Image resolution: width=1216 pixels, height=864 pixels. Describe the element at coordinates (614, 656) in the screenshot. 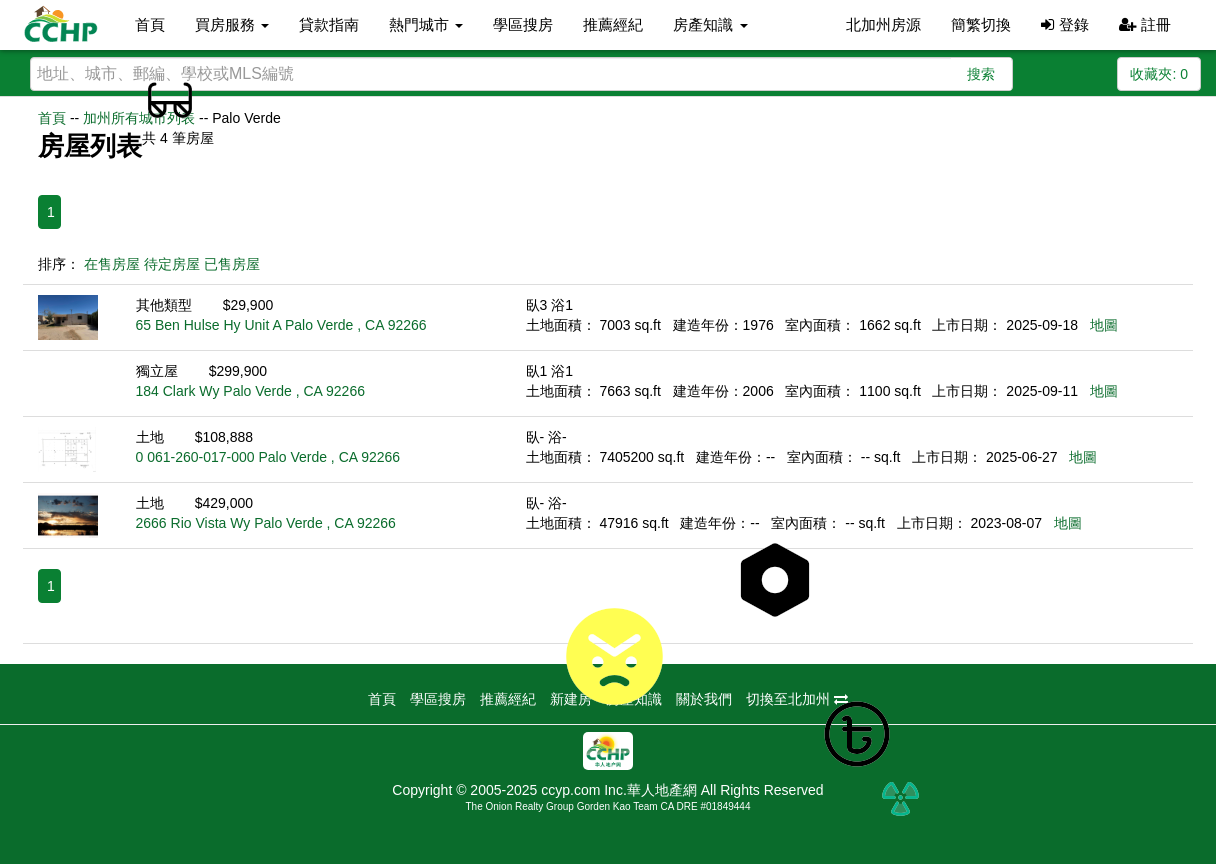

I see `indicate angry or frustrated reaction` at that location.